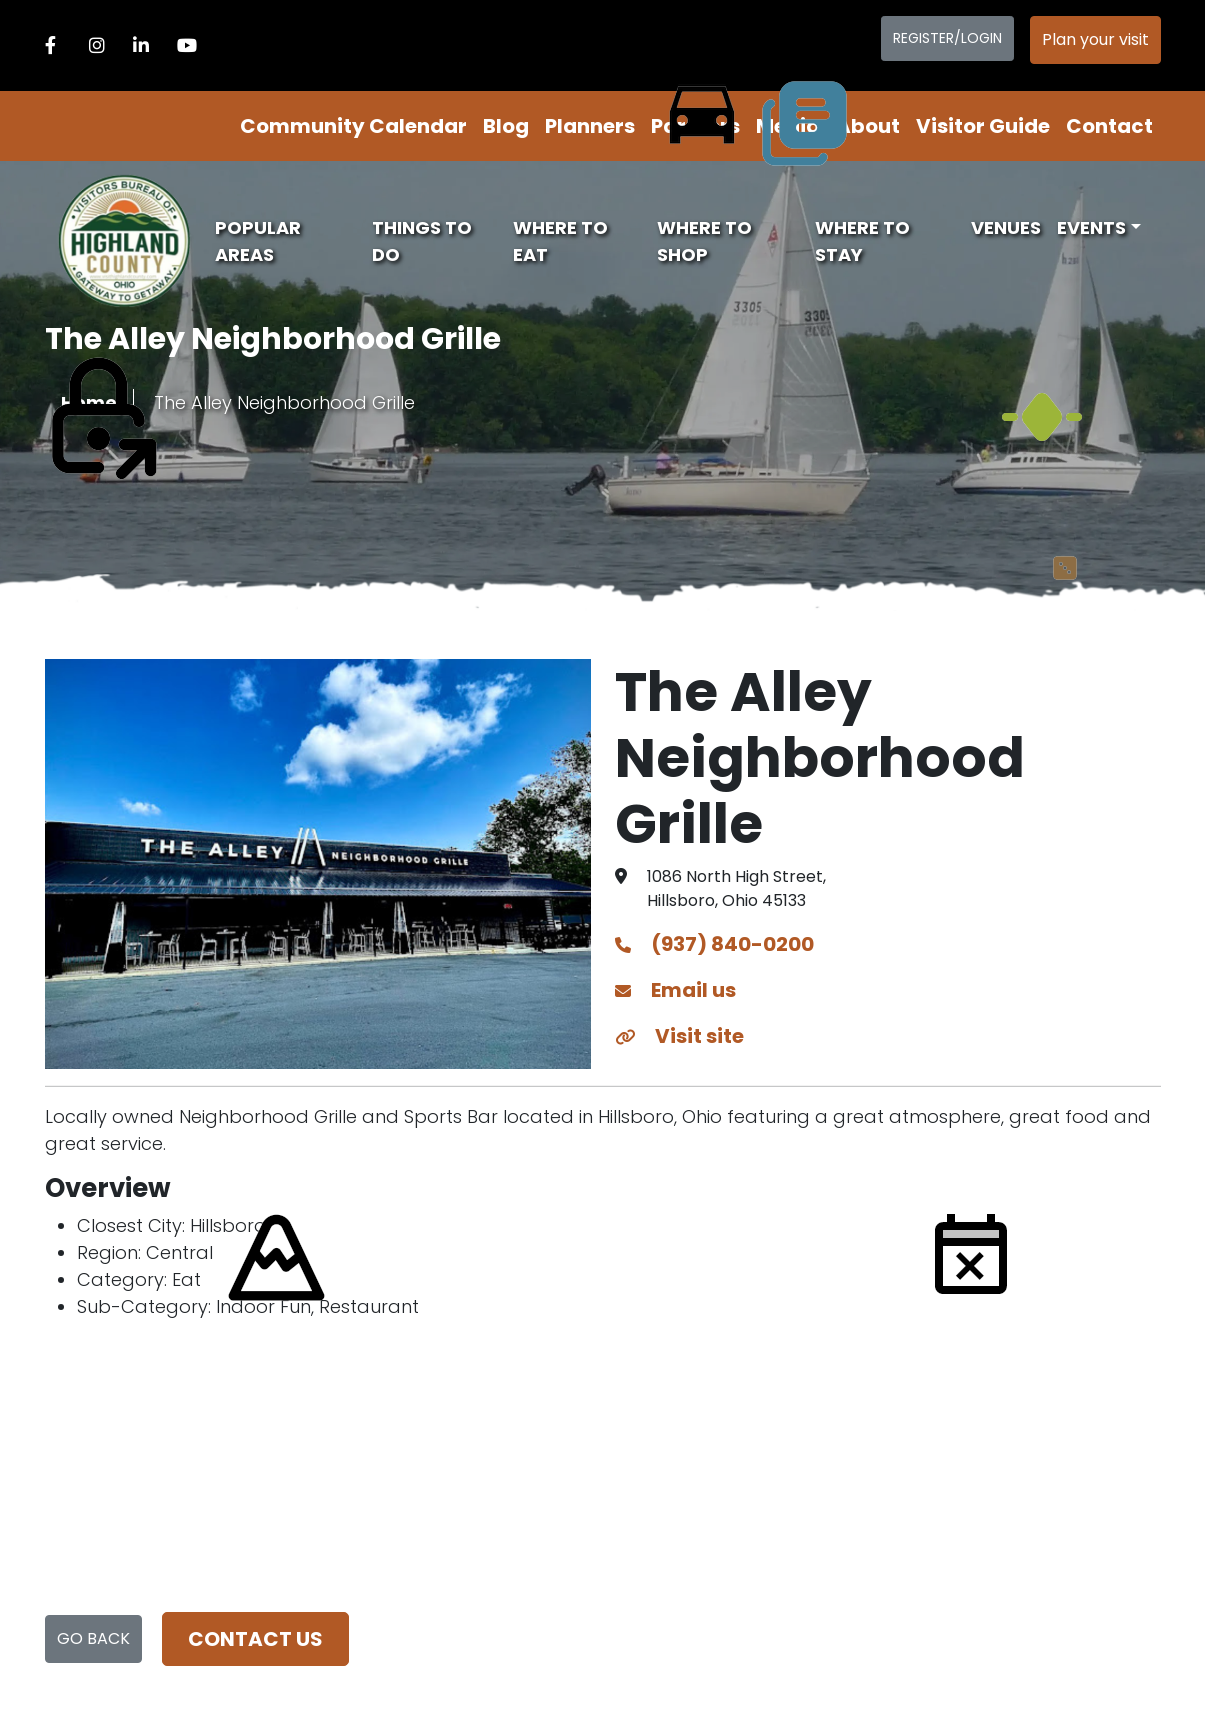 The image size is (1205, 1714). Describe the element at coordinates (702, 115) in the screenshot. I see `view estimated time of arrival for your drive` at that location.